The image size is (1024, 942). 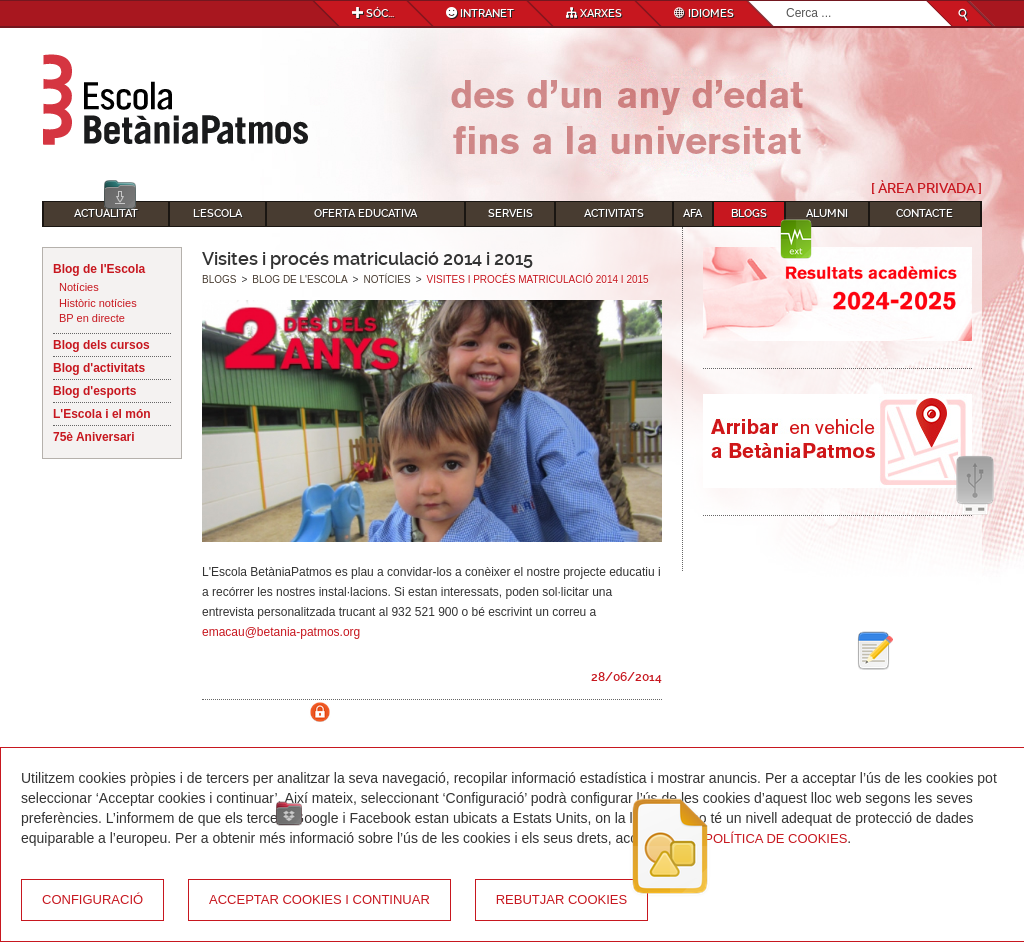 What do you see at coordinates (289, 813) in the screenshot?
I see `open your dropbox folder` at bounding box center [289, 813].